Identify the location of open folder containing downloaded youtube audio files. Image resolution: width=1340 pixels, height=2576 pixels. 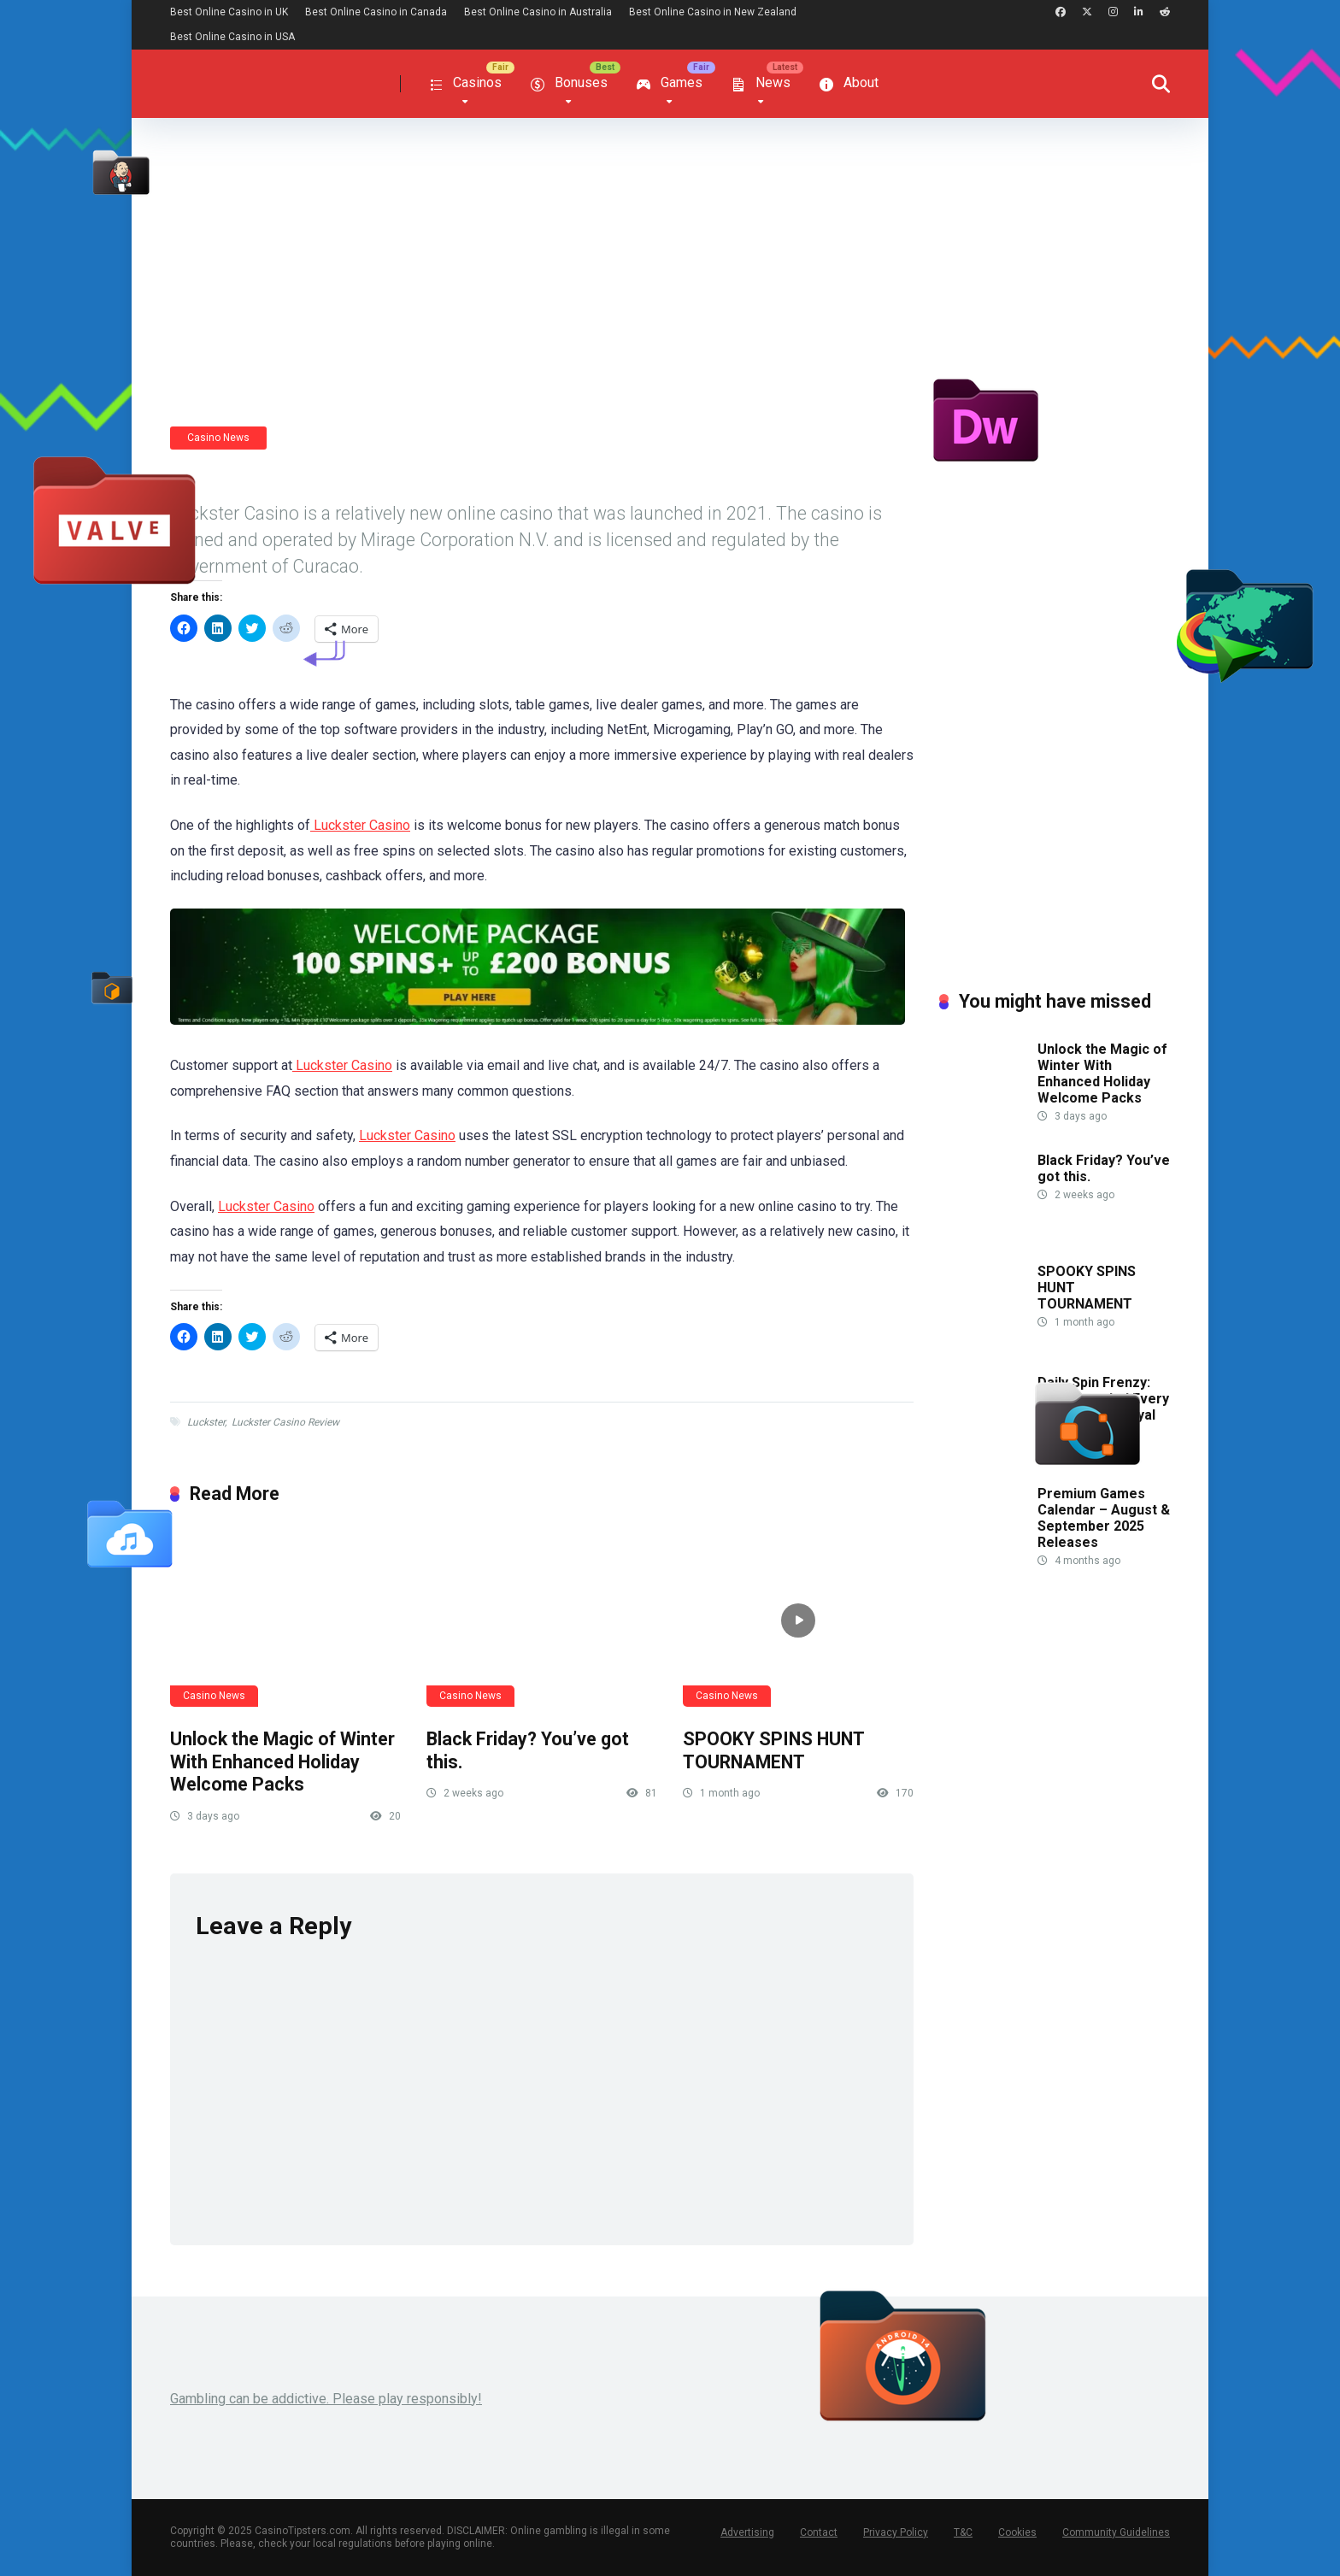
(129, 1536).